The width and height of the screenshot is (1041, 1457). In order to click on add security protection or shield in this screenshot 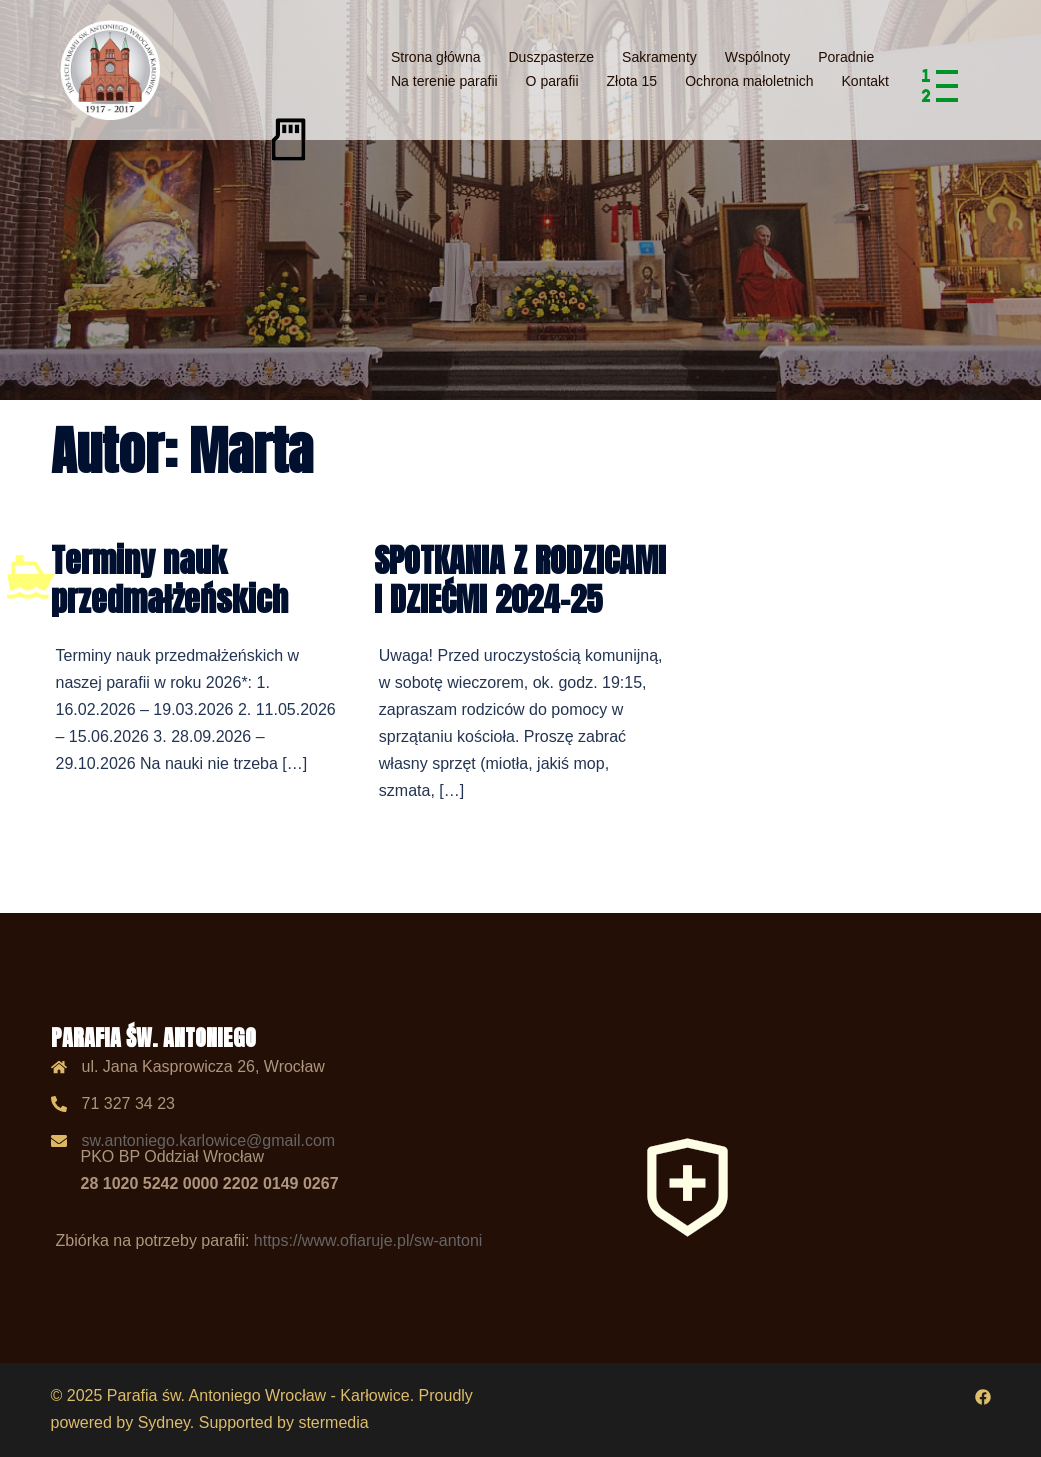, I will do `click(687, 1187)`.